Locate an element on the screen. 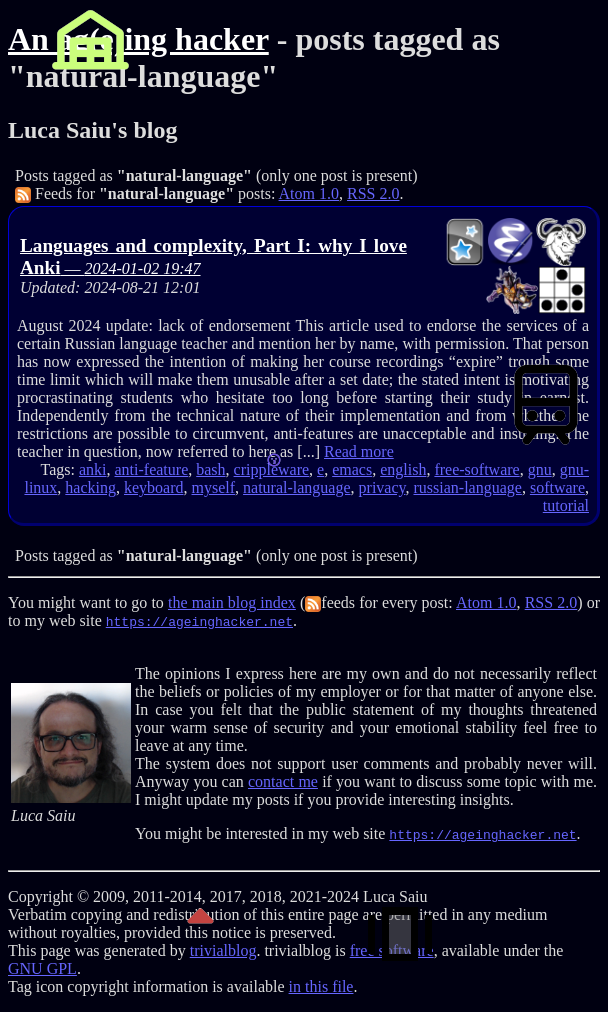 The image size is (608, 1012). access garage or parking settings is located at coordinates (90, 43).